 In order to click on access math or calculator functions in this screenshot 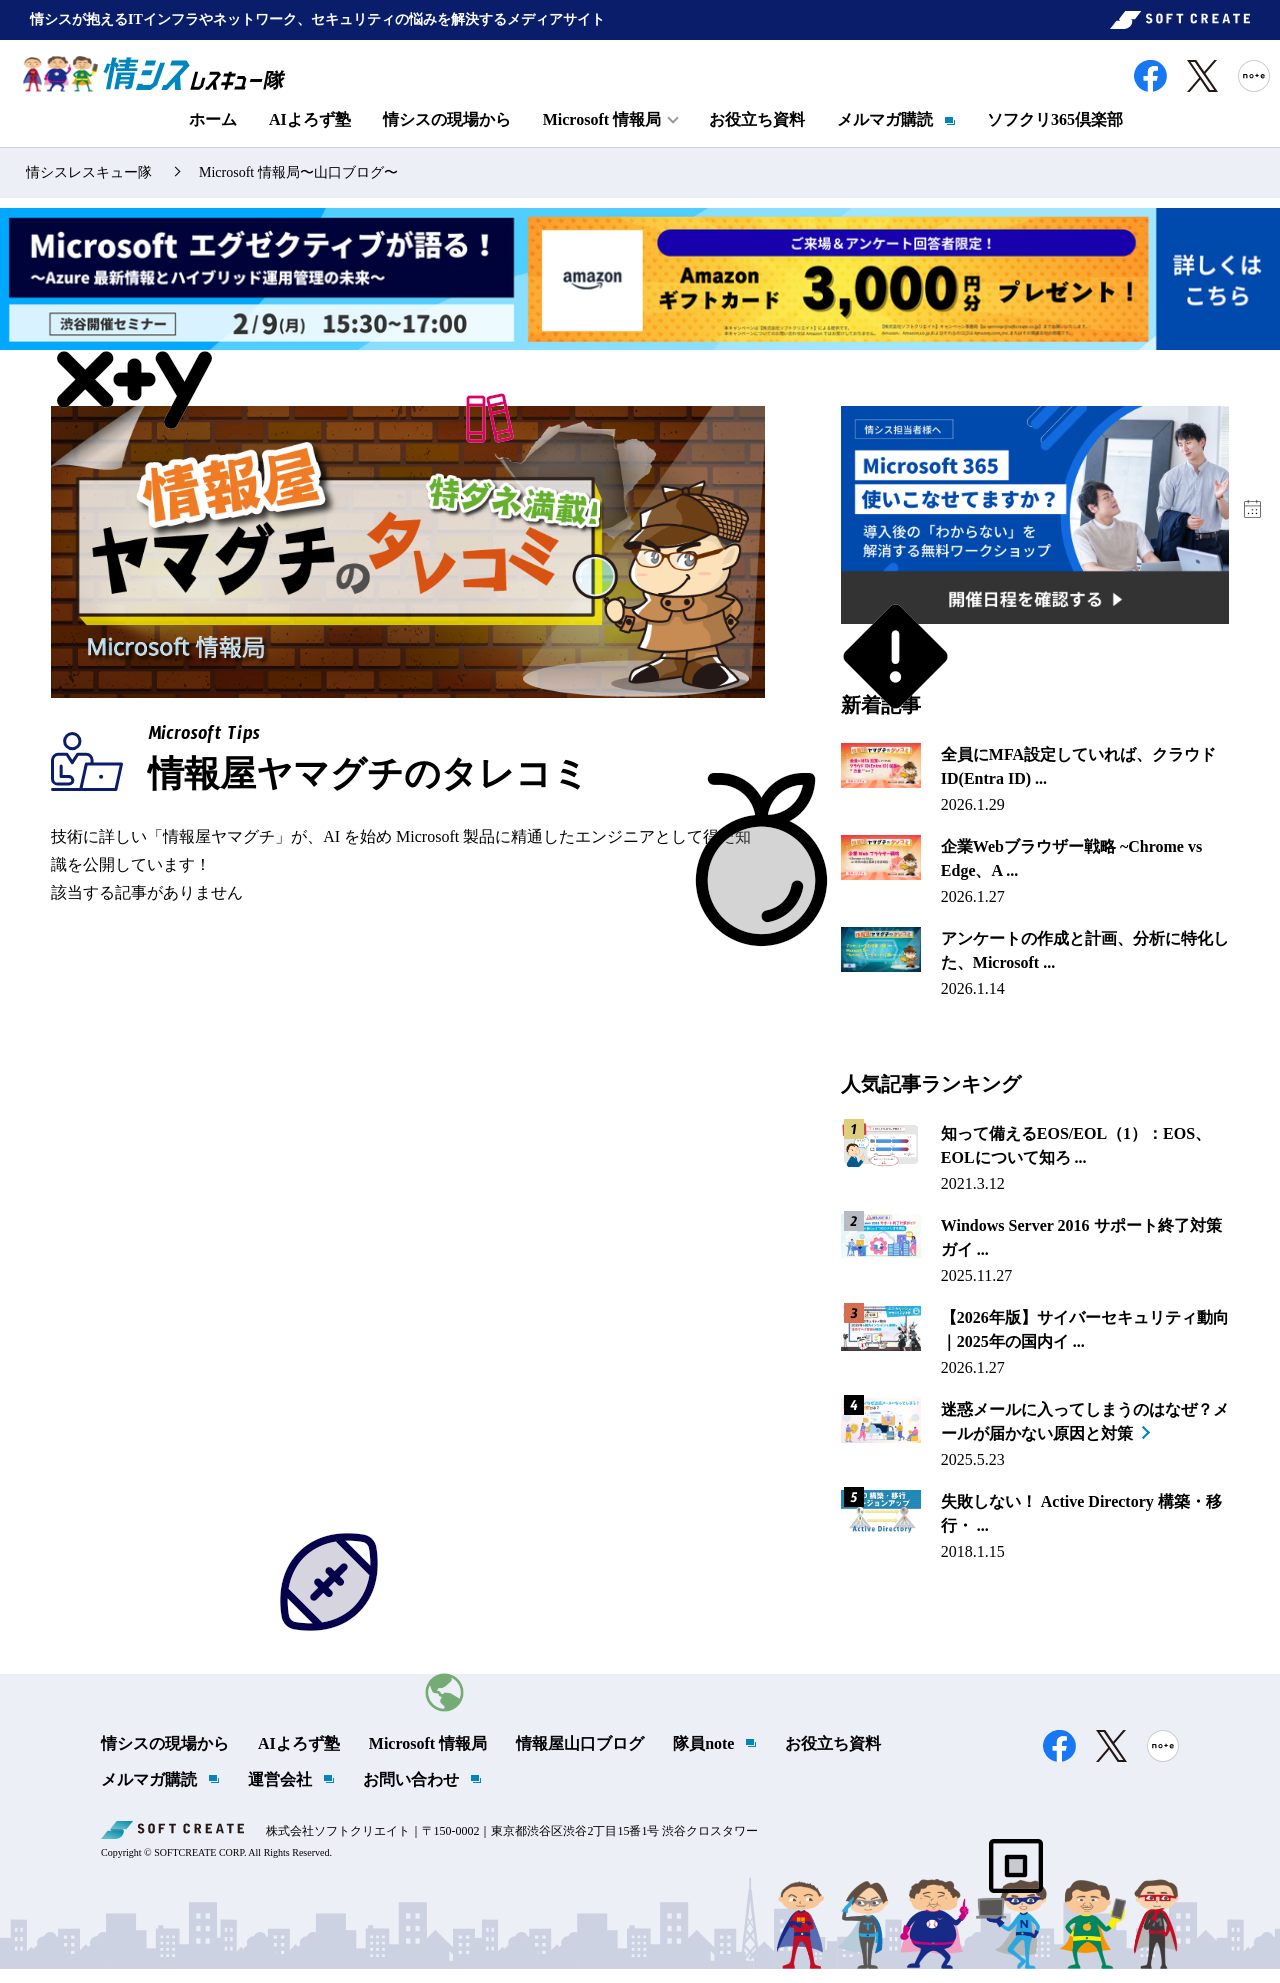, I will do `click(134, 379)`.